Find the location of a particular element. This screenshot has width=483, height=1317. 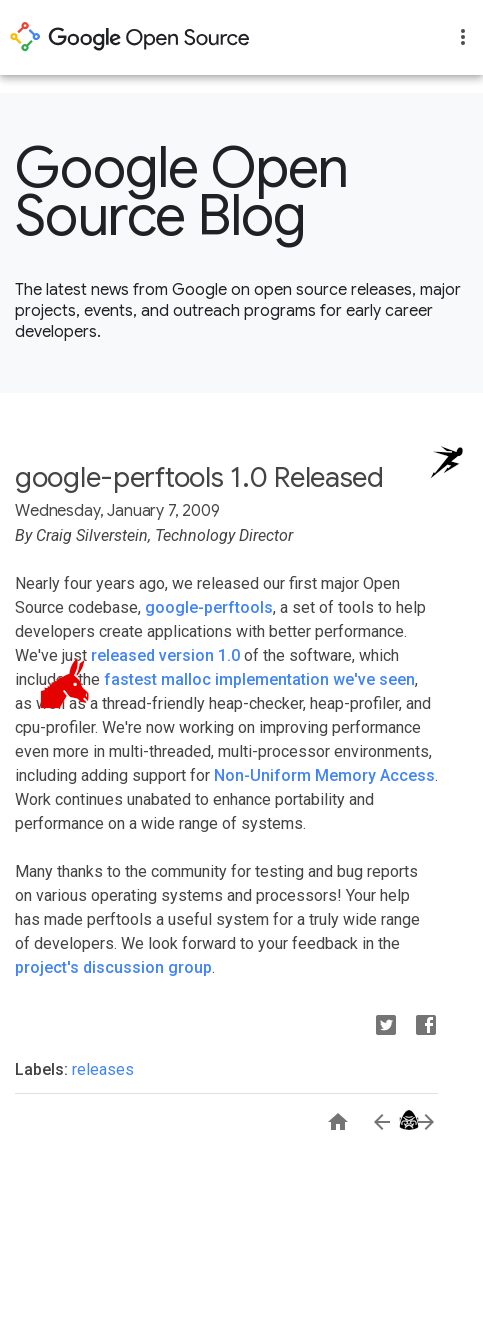

activate sprint or run mode is located at coordinates (446, 462).